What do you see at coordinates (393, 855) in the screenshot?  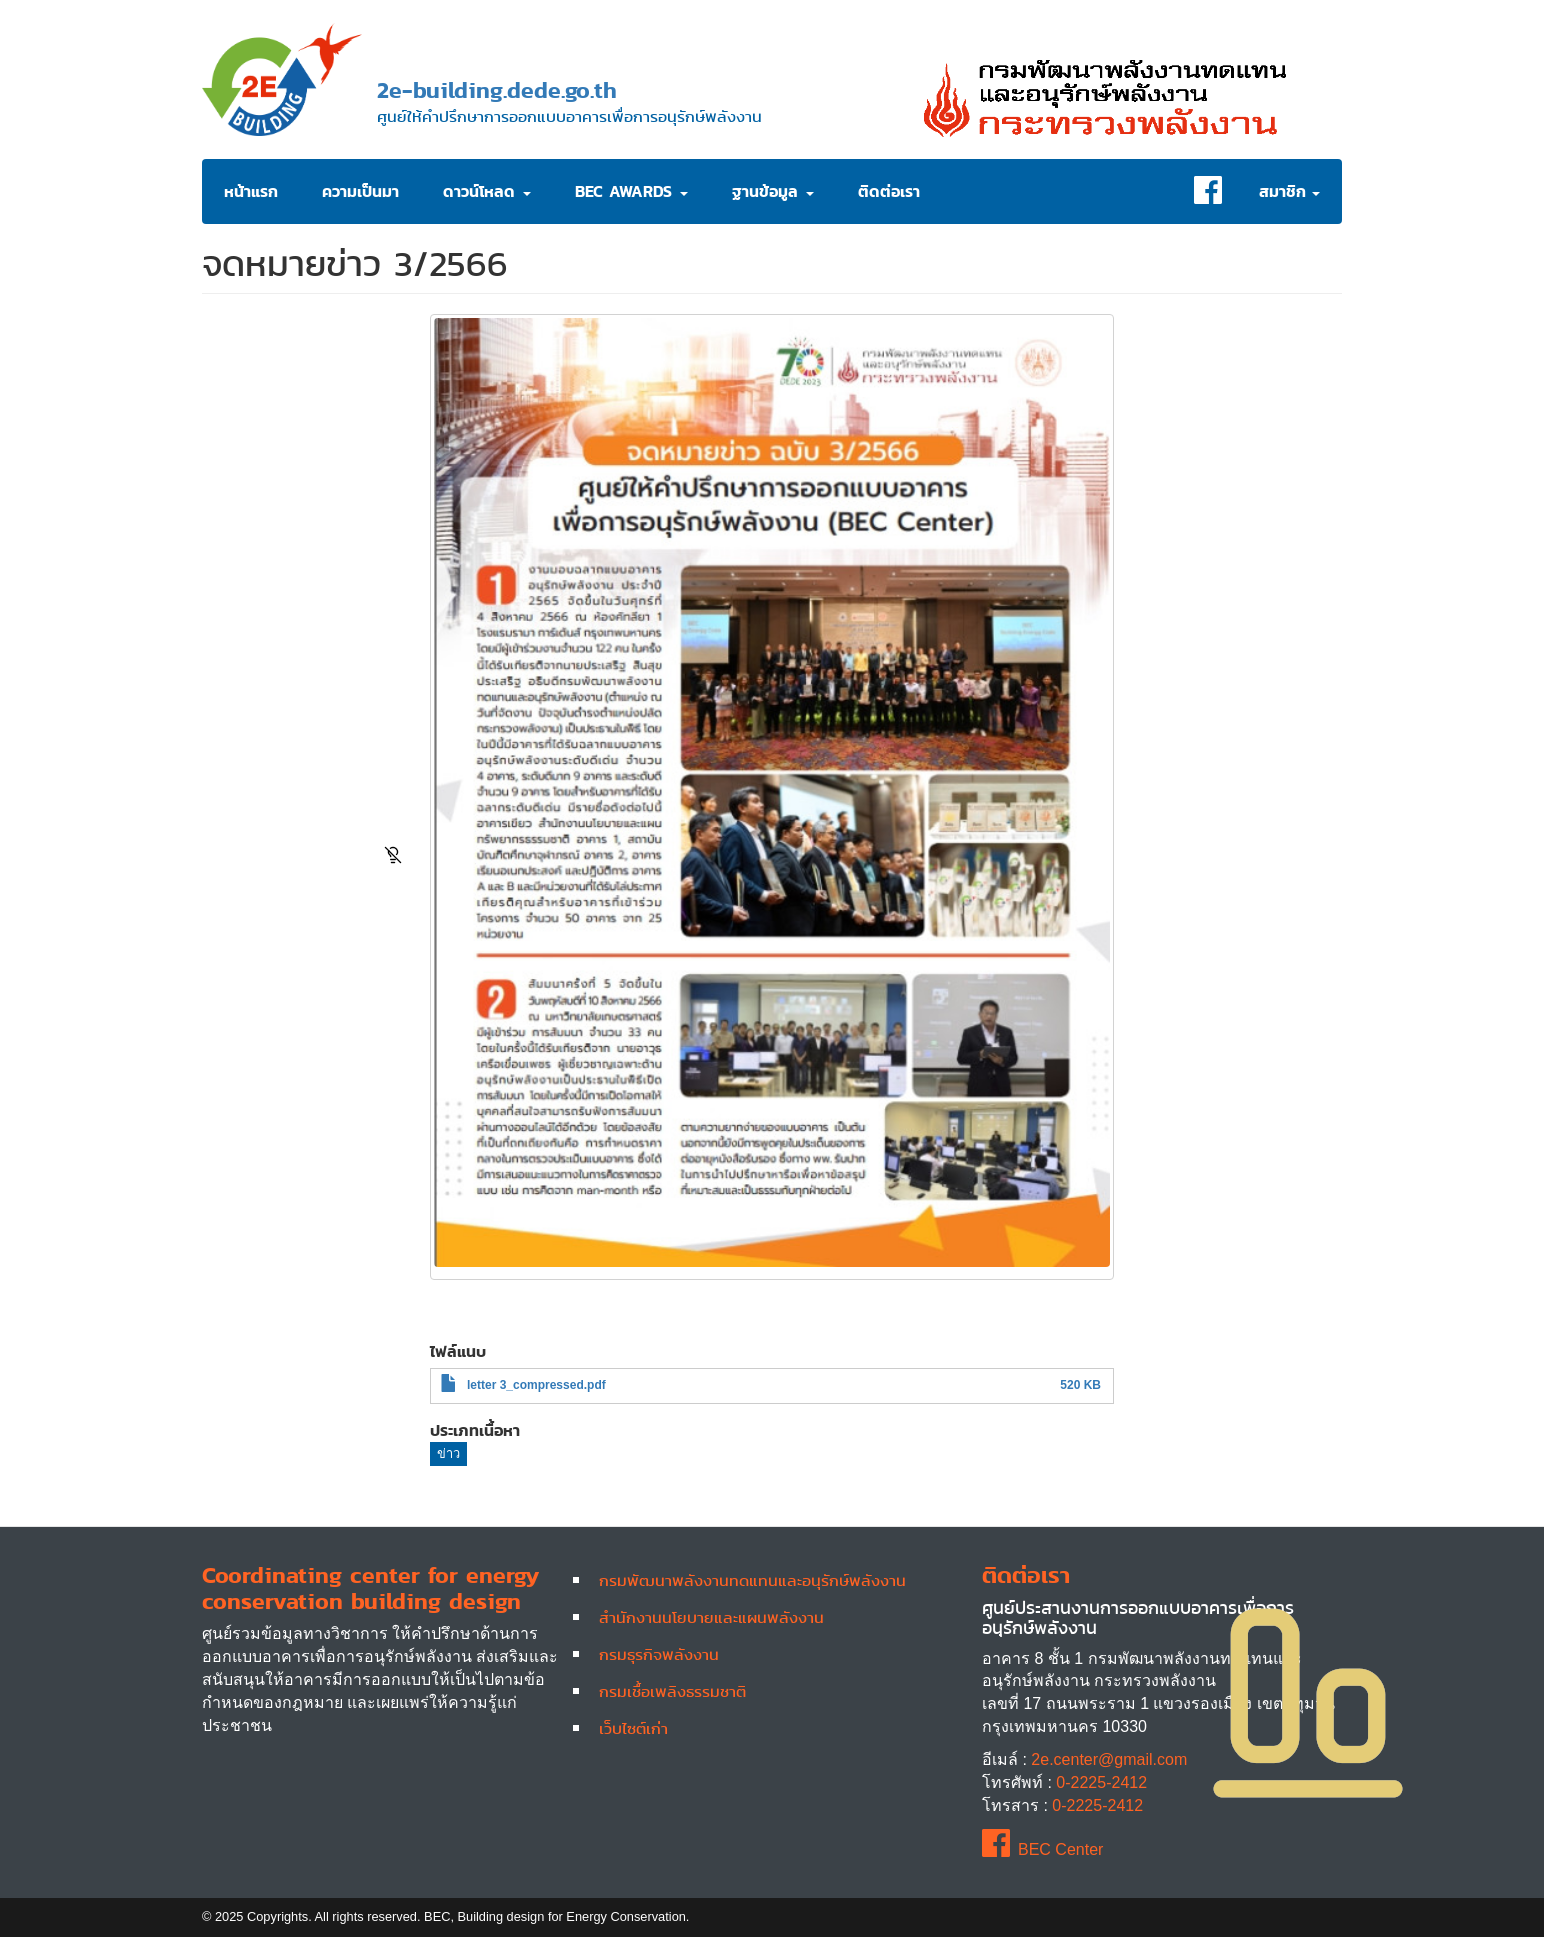 I see `turn off lights or disable lighting` at bounding box center [393, 855].